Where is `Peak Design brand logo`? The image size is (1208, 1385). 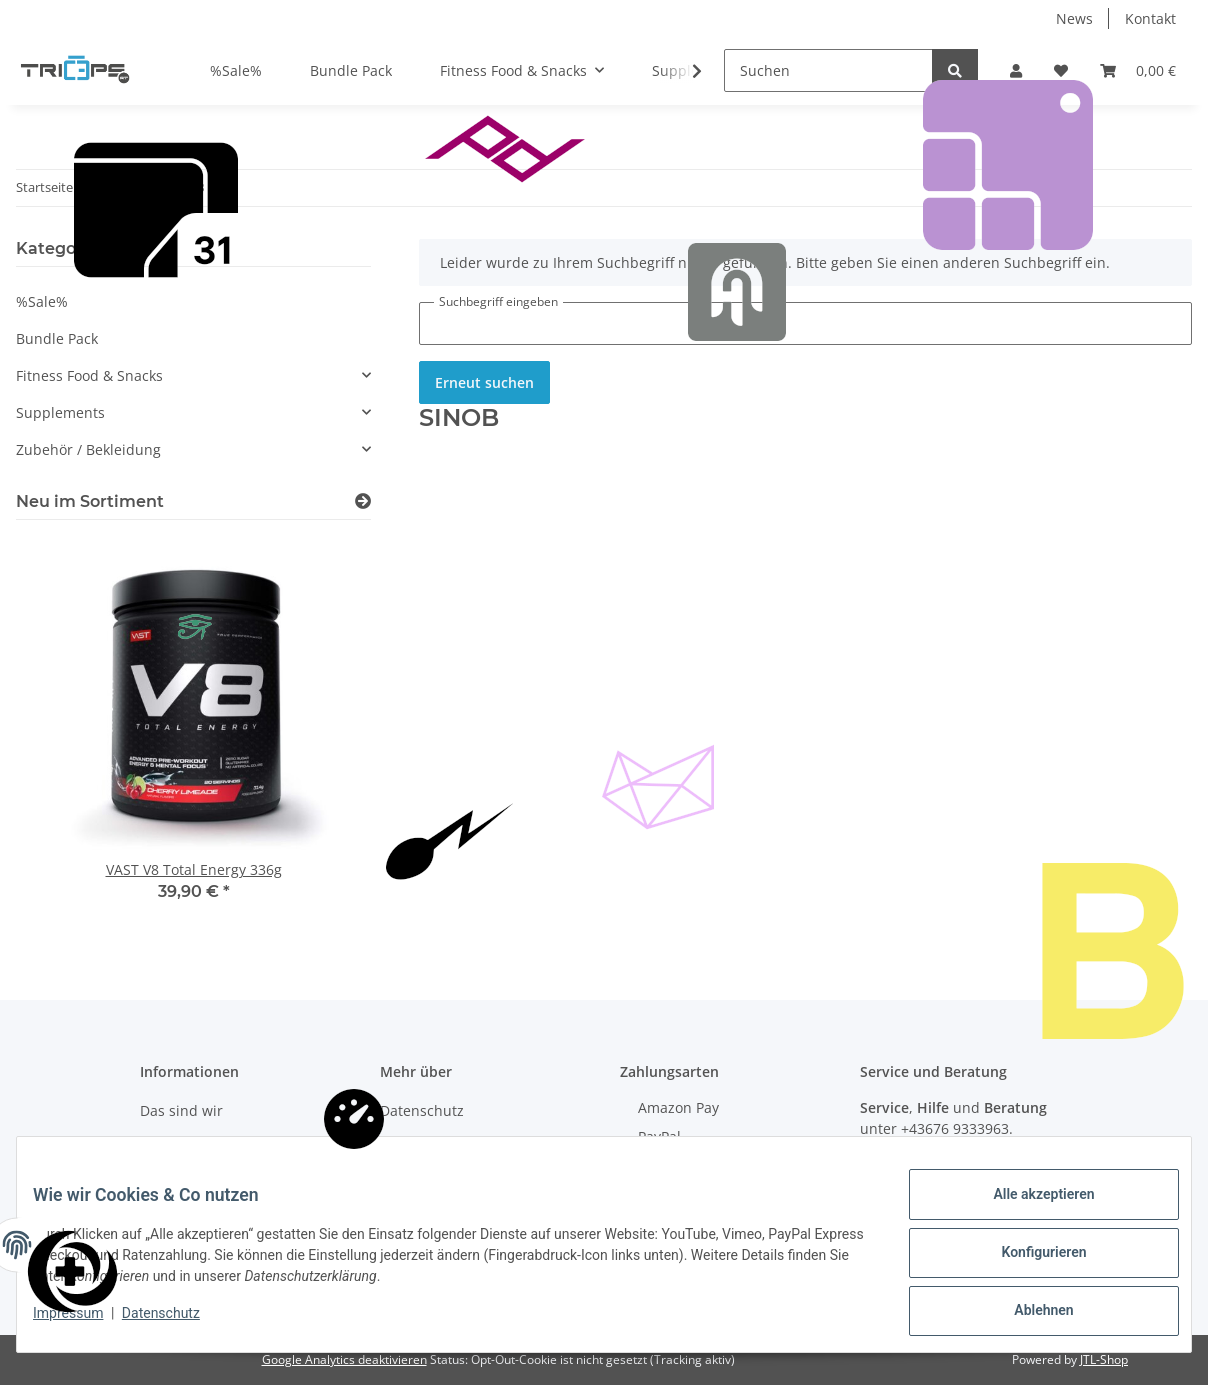
Peak Design brand logo is located at coordinates (505, 149).